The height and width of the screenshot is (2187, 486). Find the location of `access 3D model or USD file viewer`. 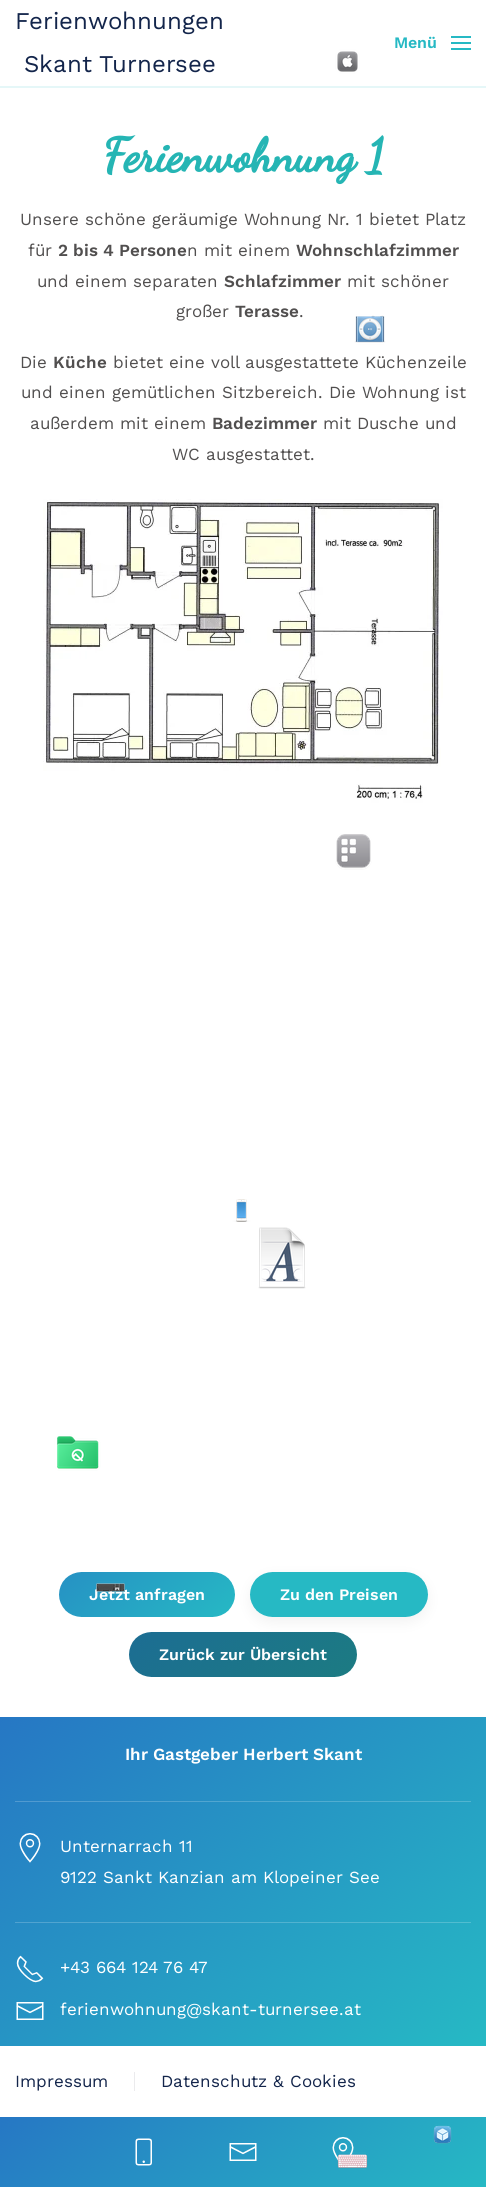

access 3D model or USD file viewer is located at coordinates (442, 2134).